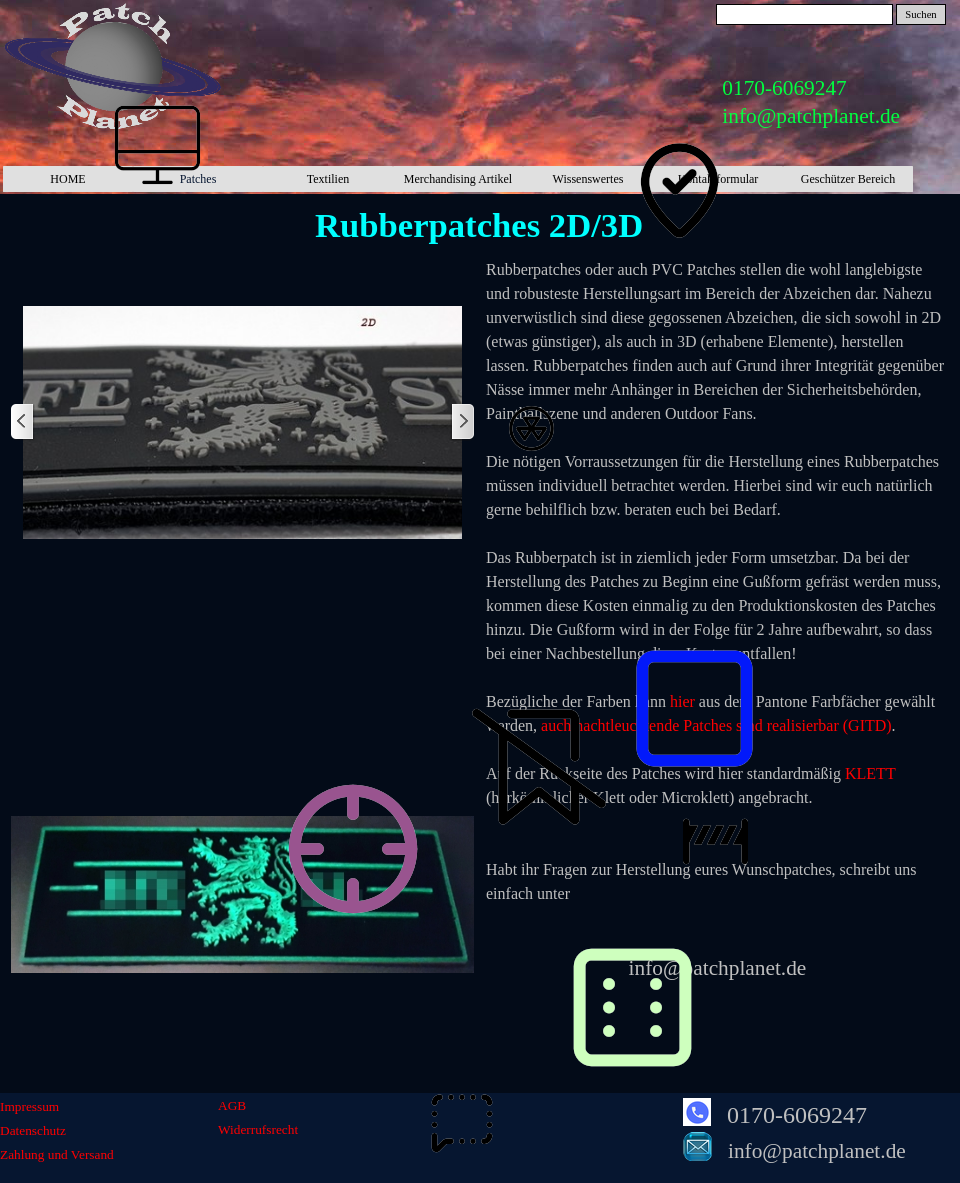 The image size is (960, 1183). I want to click on compose a draft message, so click(462, 1122).